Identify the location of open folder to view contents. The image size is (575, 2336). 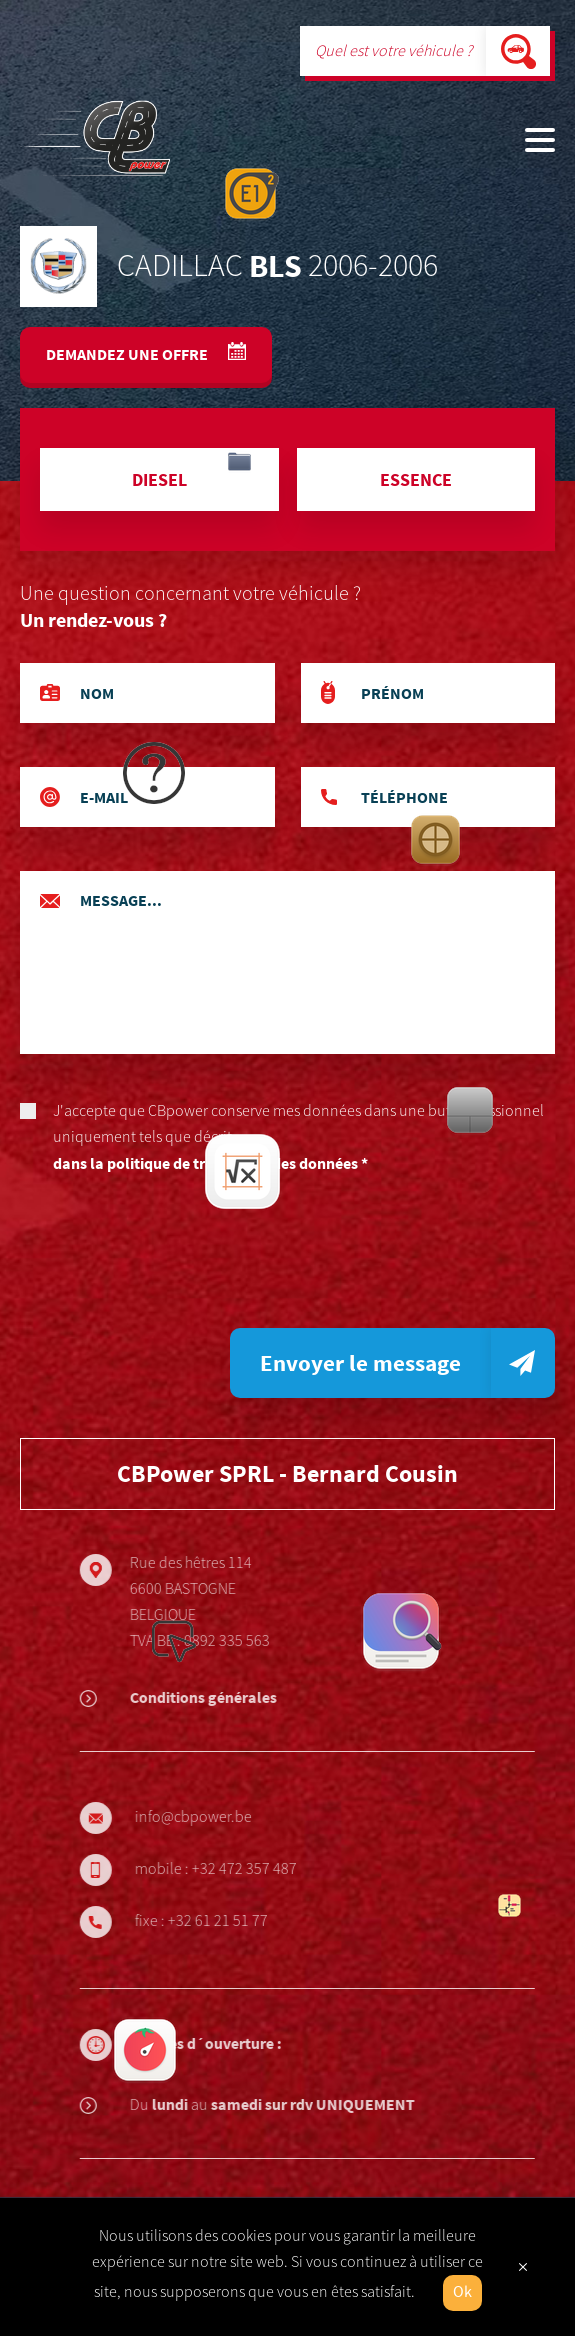
(239, 461).